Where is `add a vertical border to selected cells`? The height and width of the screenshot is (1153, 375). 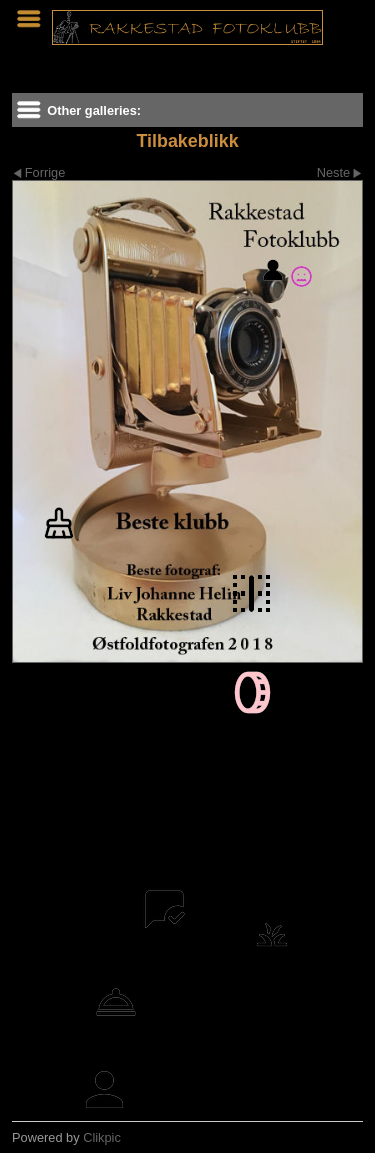
add a vertical border to selected cells is located at coordinates (251, 593).